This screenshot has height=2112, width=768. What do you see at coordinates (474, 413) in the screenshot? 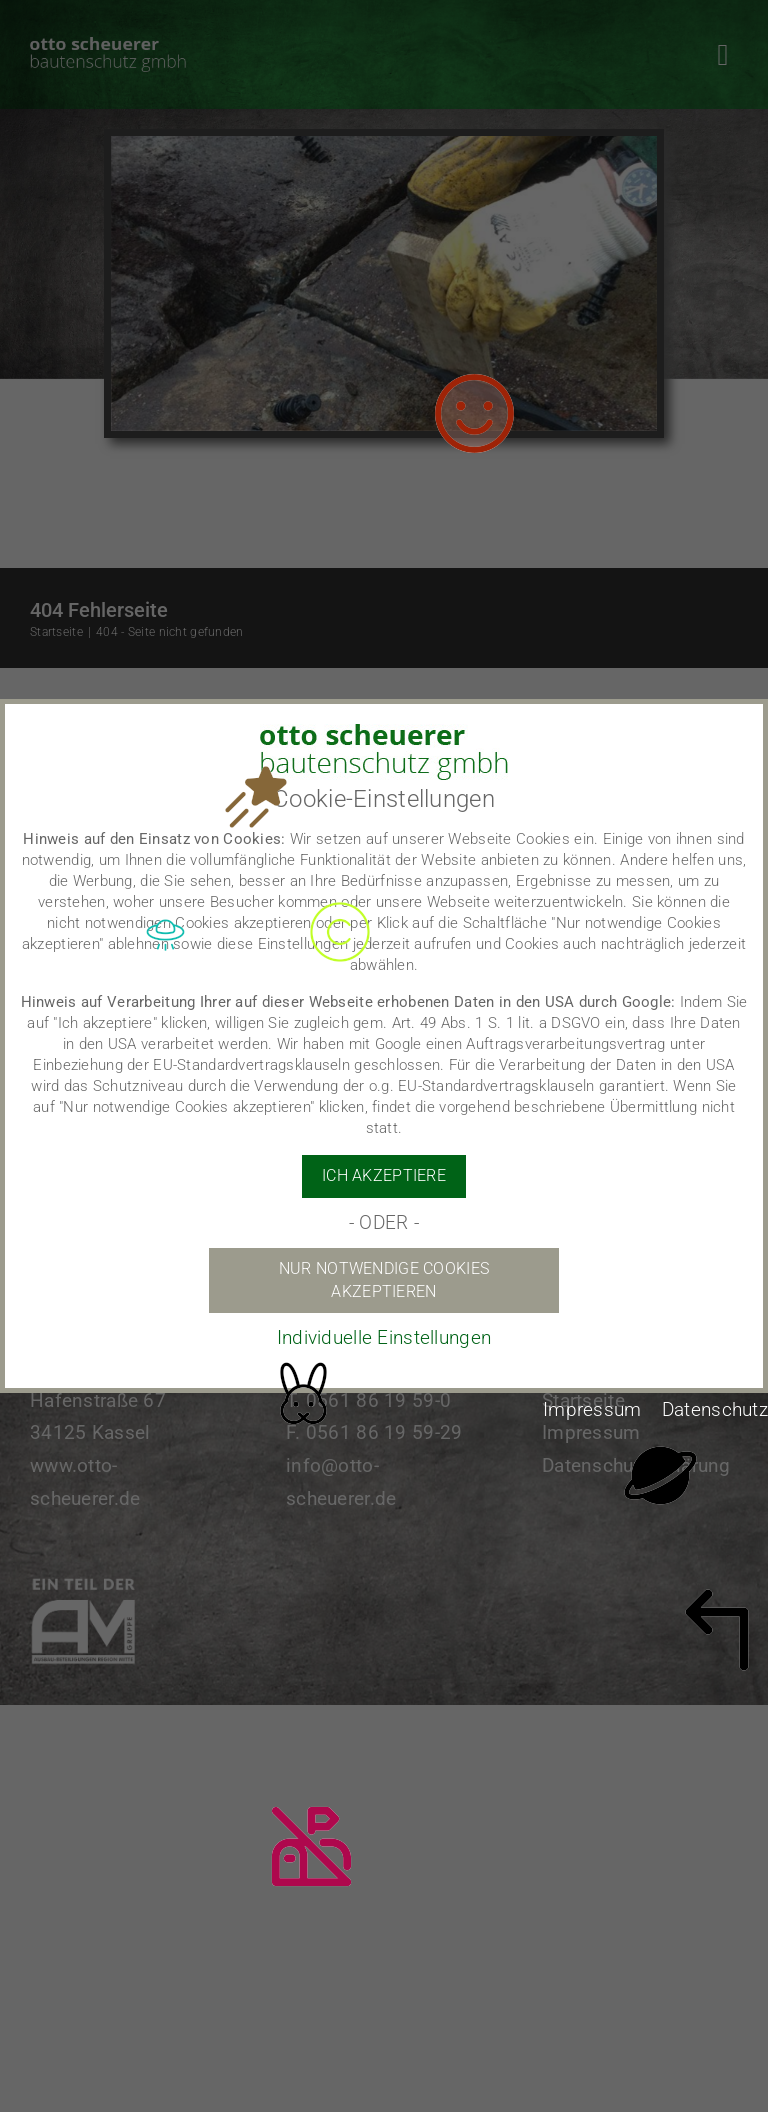
I see `add an emoji or reaction` at bounding box center [474, 413].